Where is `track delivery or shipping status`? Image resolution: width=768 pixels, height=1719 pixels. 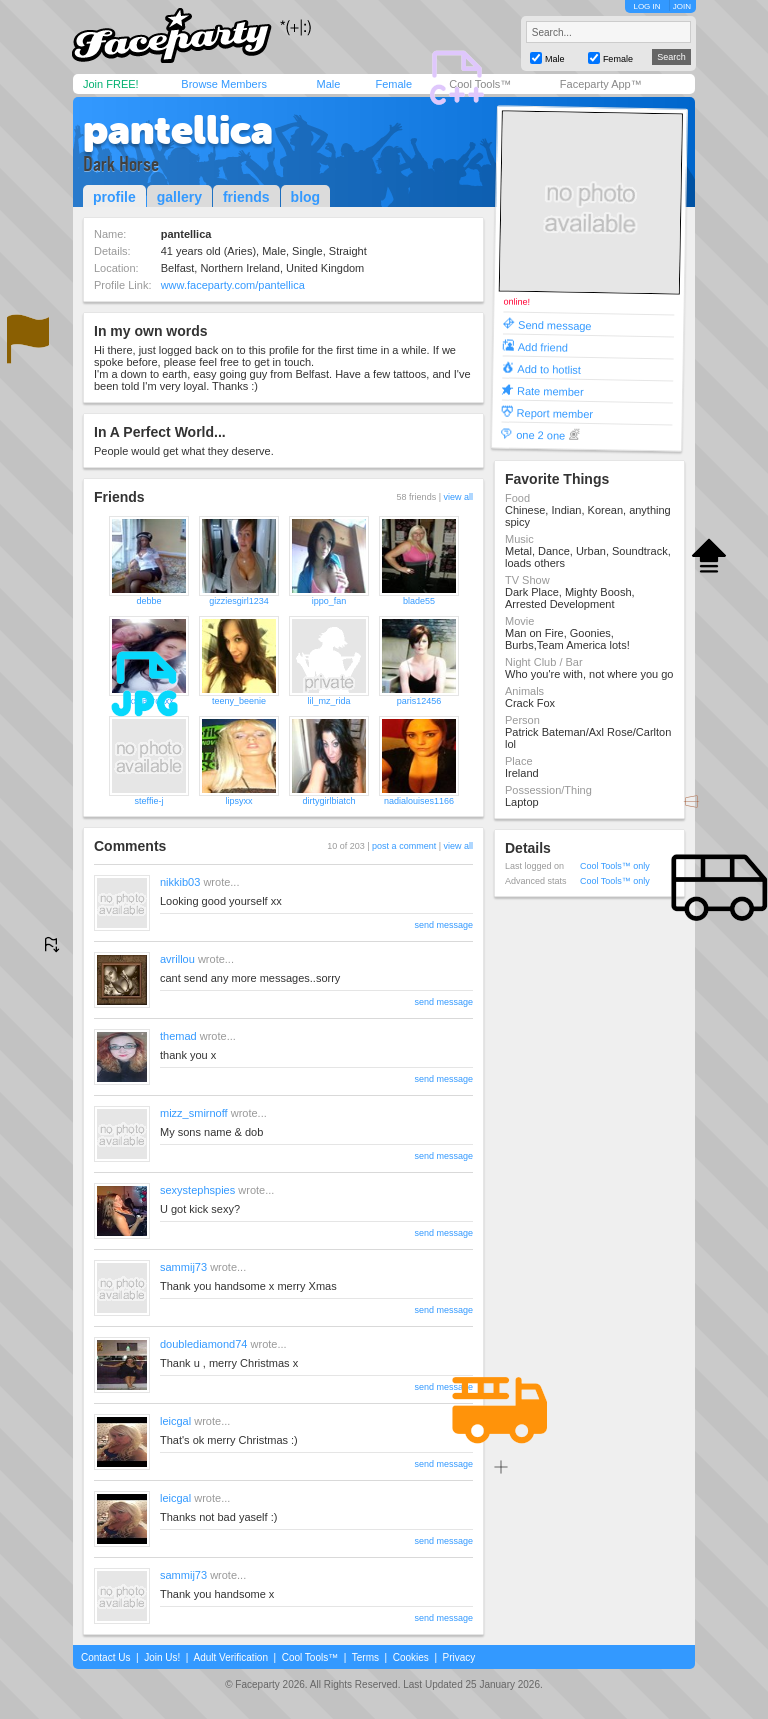 track delivery or shipping status is located at coordinates (716, 886).